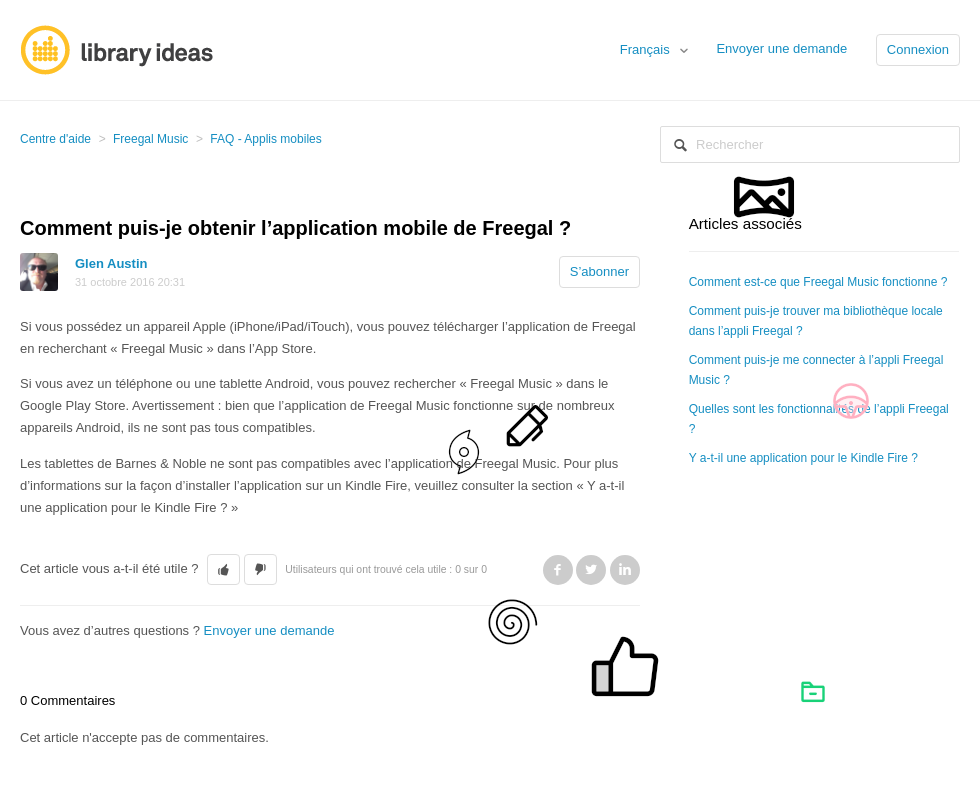 Image resolution: width=980 pixels, height=798 pixels. What do you see at coordinates (625, 670) in the screenshot?
I see `like or approve content` at bounding box center [625, 670].